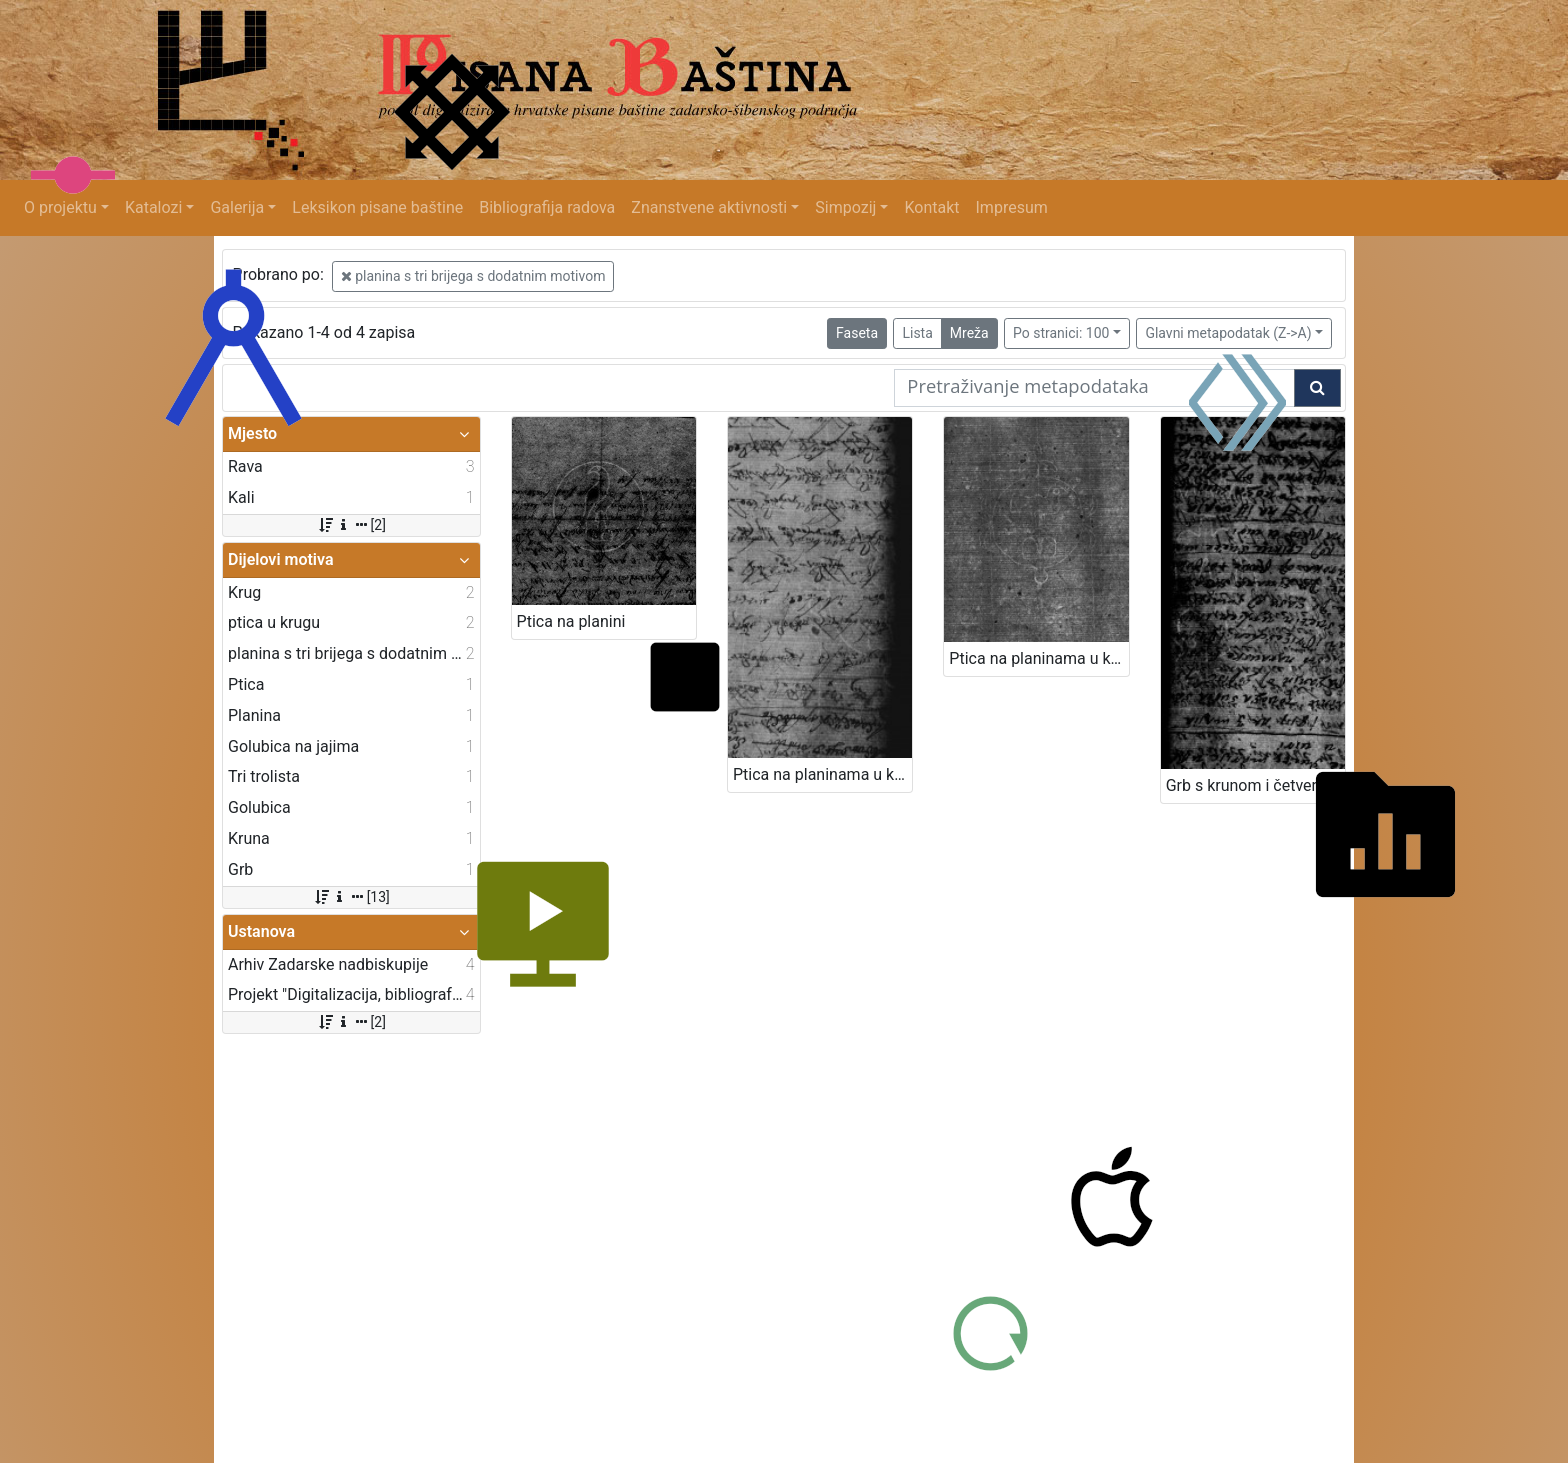  What do you see at coordinates (990, 1333) in the screenshot?
I see `restart the device` at bounding box center [990, 1333].